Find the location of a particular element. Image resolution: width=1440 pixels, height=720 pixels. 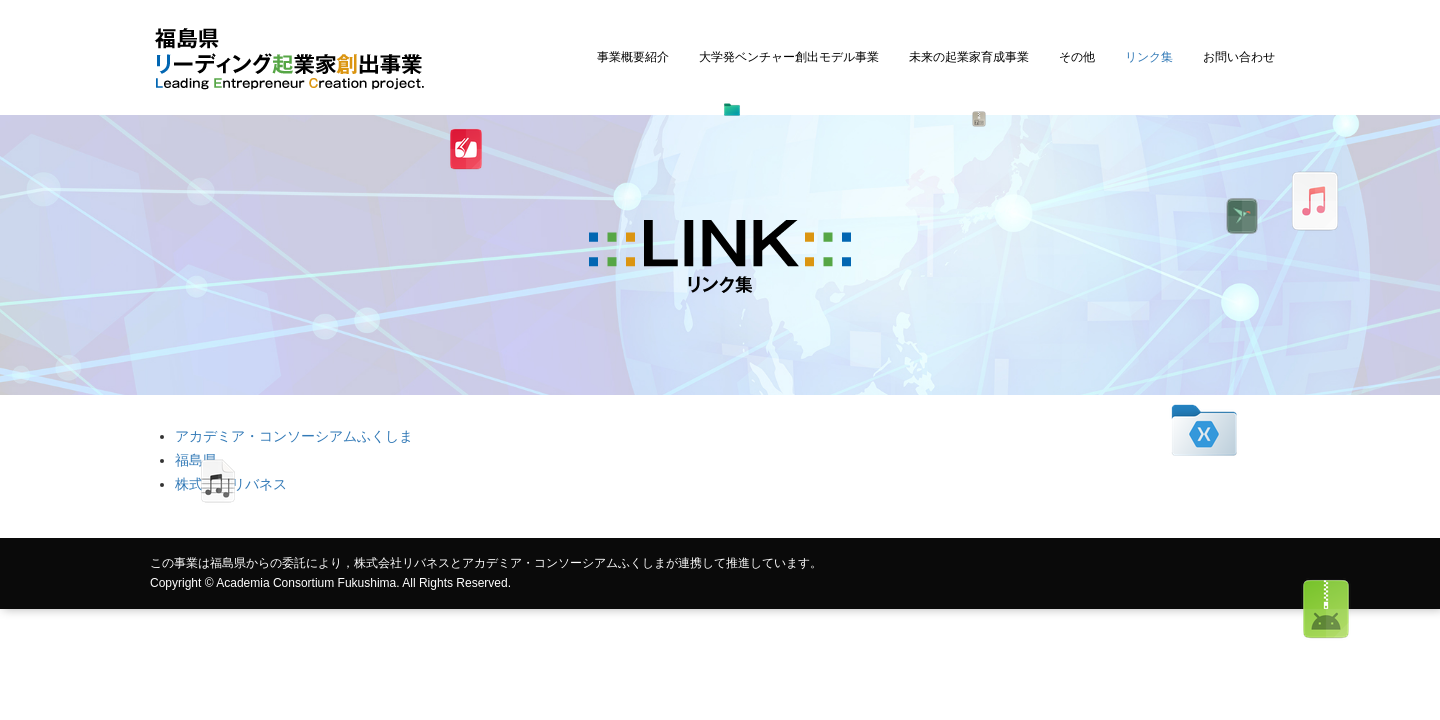

open Xamarin project files folder is located at coordinates (1204, 432).